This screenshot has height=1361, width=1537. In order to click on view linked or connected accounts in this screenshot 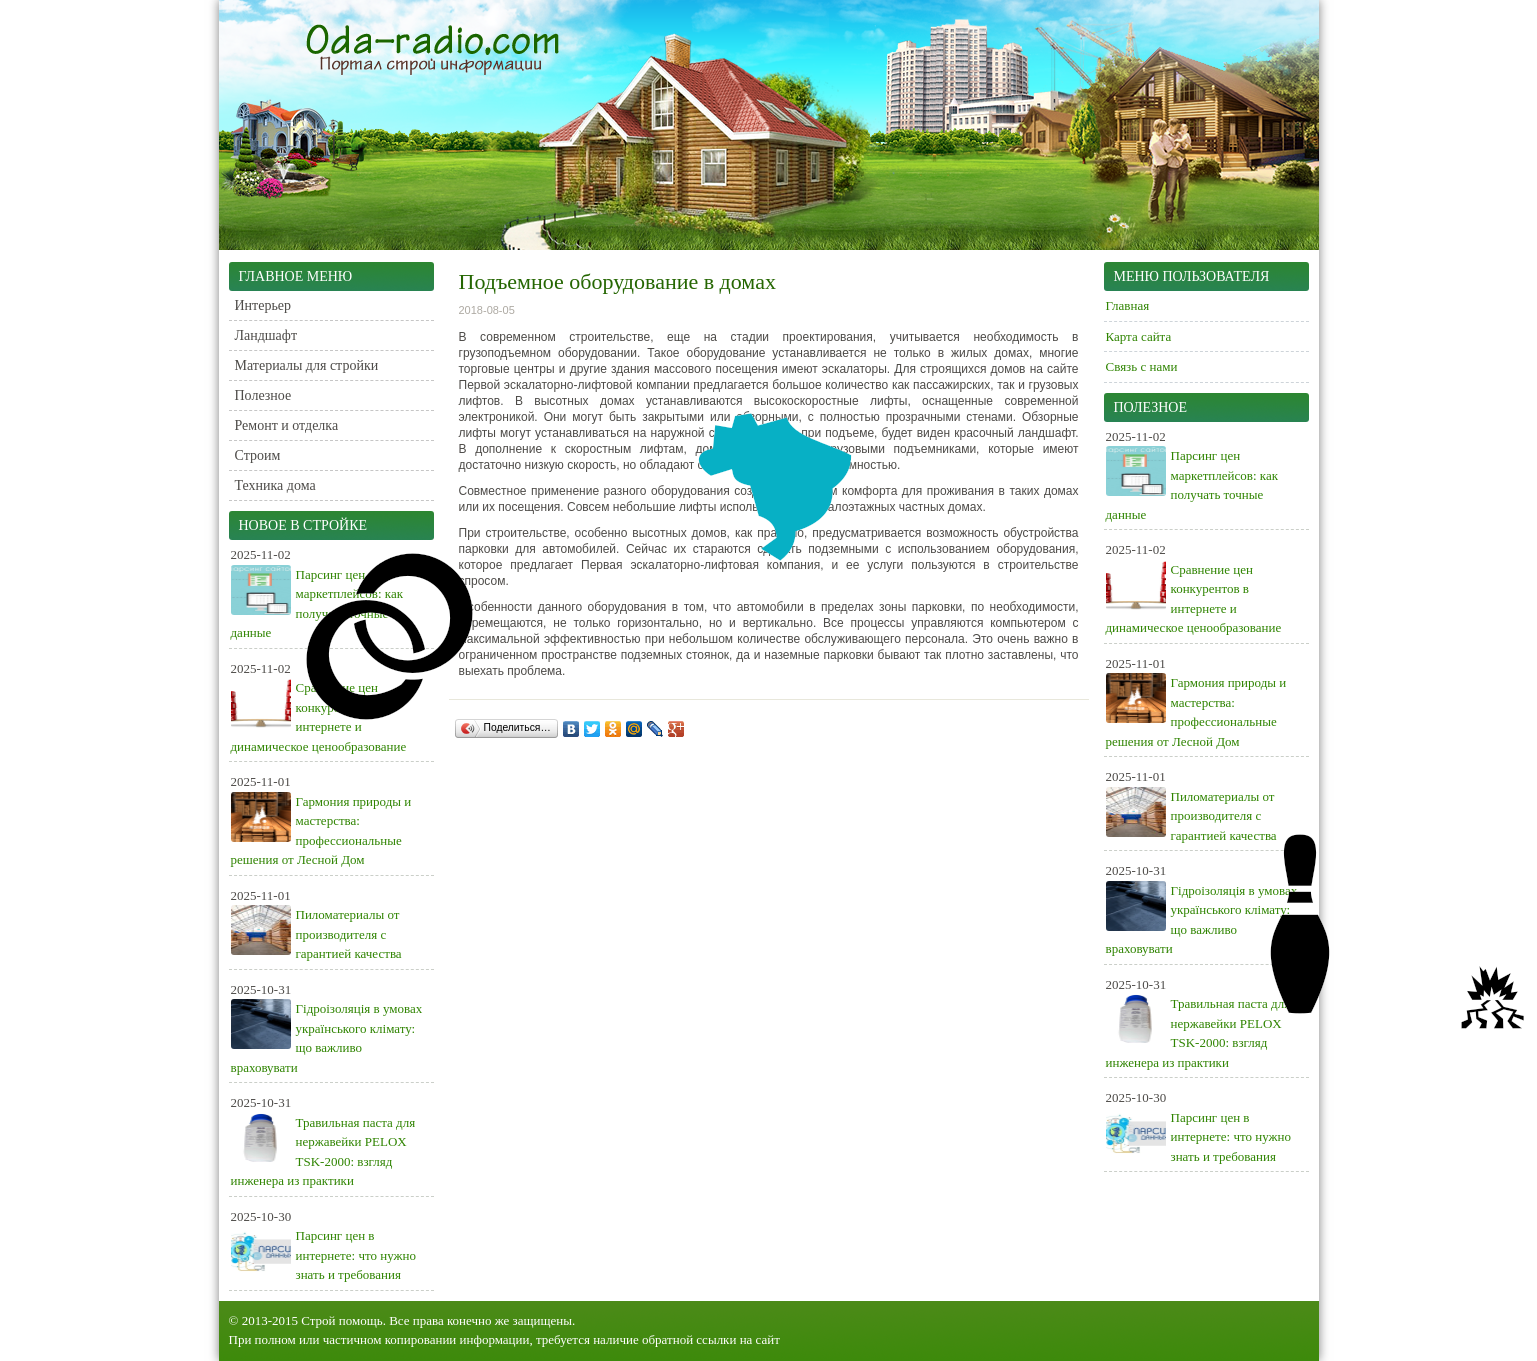, I will do `click(389, 636)`.